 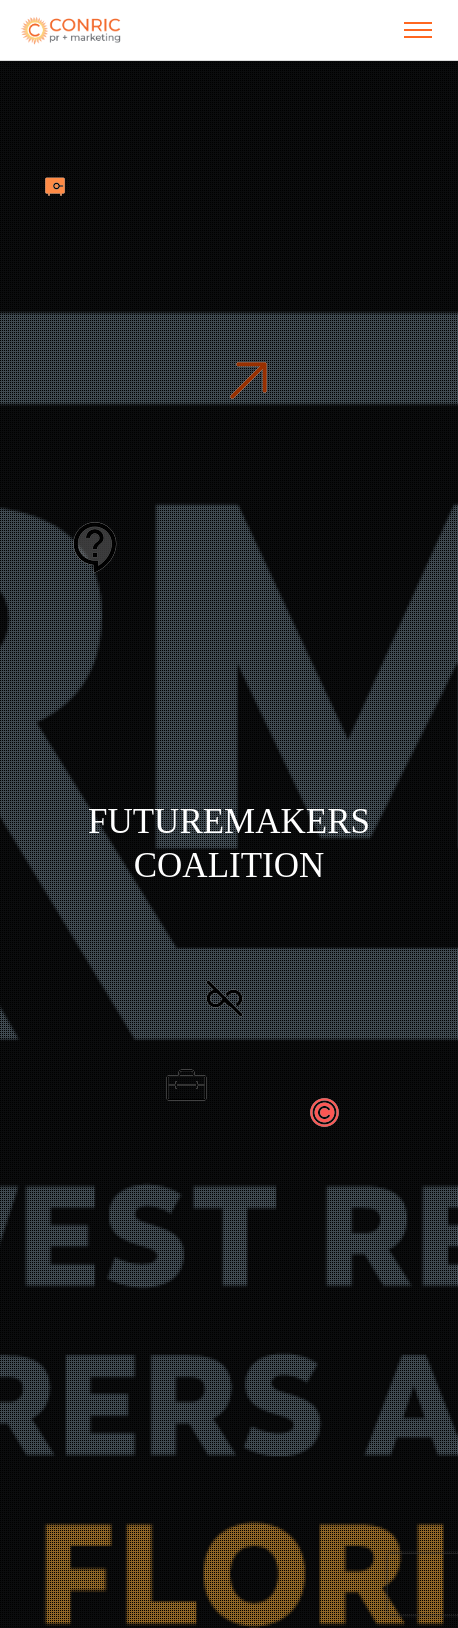 I want to click on contact customer support, so click(x=96, y=547).